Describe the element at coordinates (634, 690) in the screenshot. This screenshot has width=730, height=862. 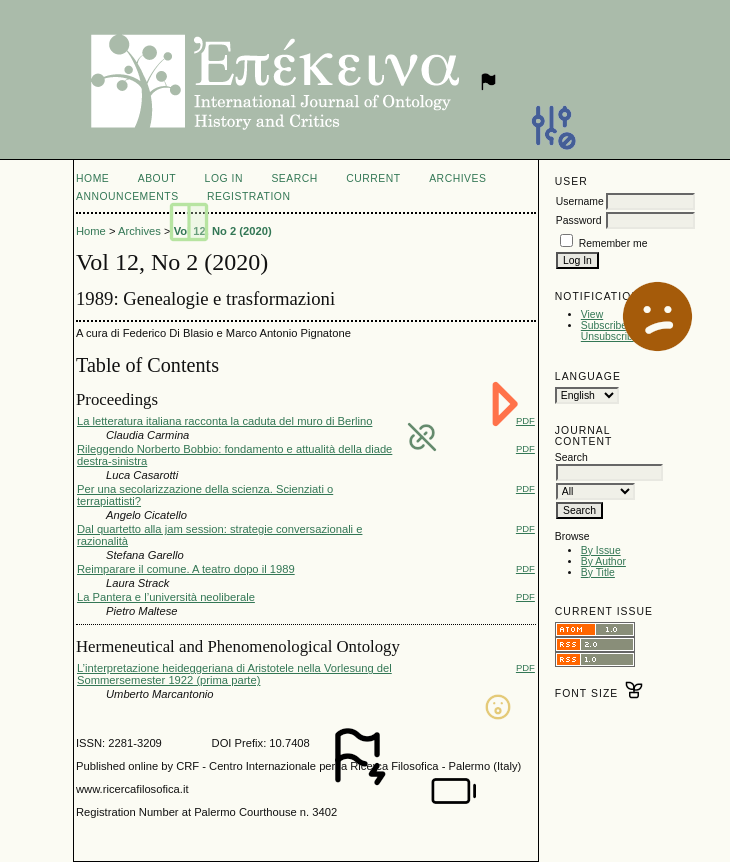
I see `view plant care or gardening features` at that location.